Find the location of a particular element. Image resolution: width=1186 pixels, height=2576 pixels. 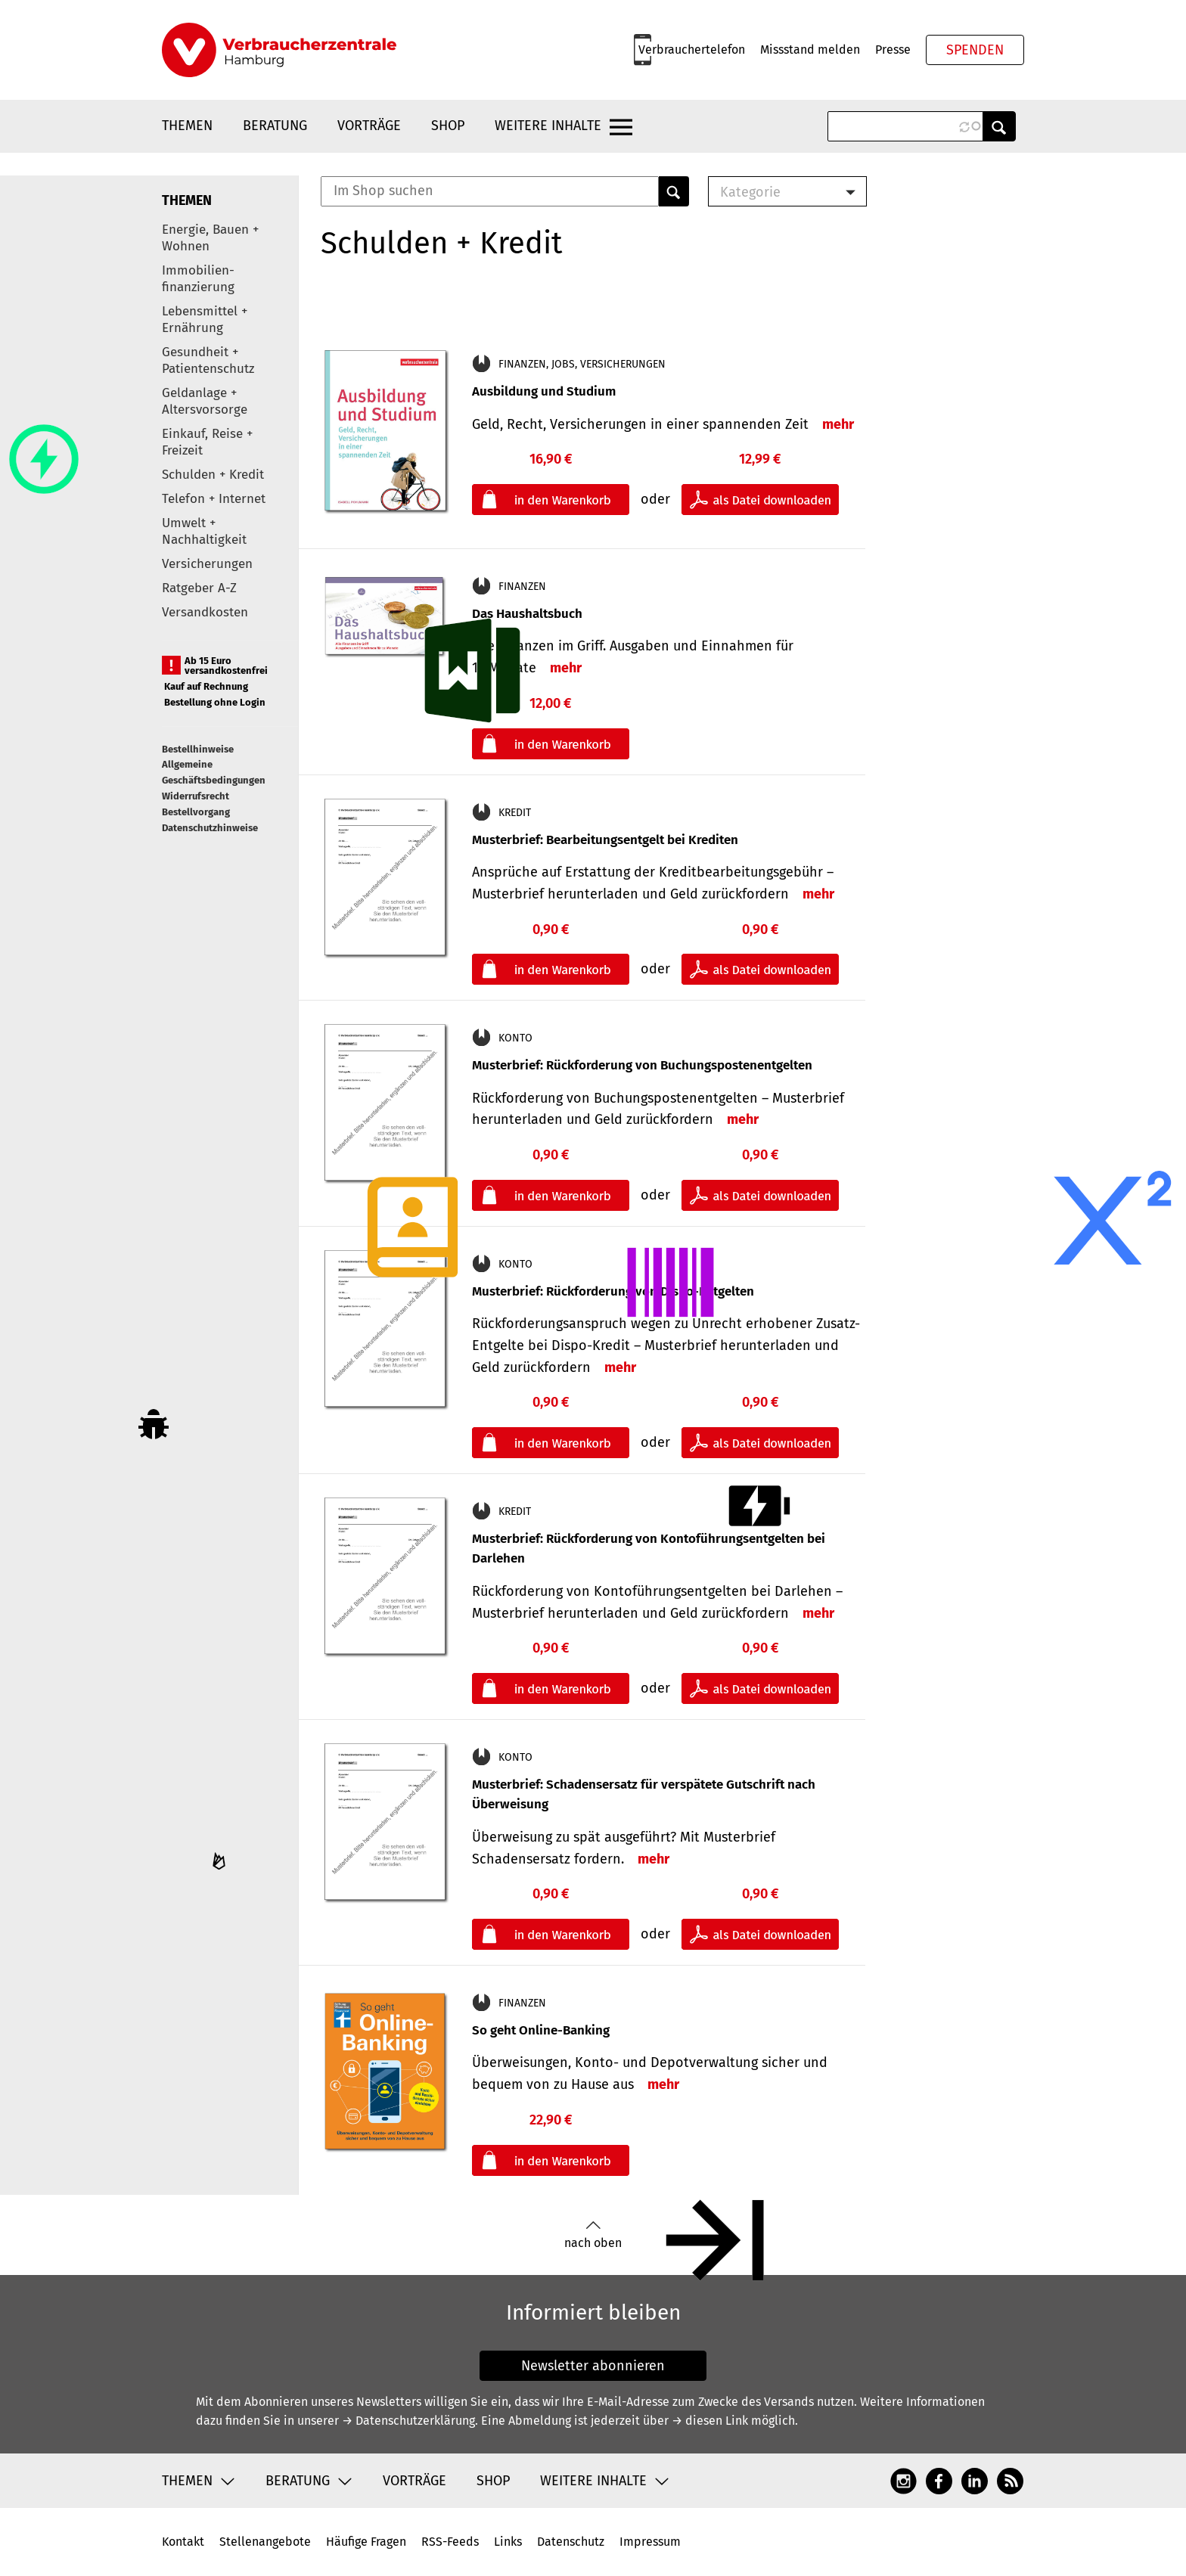

play or access DVD media content is located at coordinates (44, 459).